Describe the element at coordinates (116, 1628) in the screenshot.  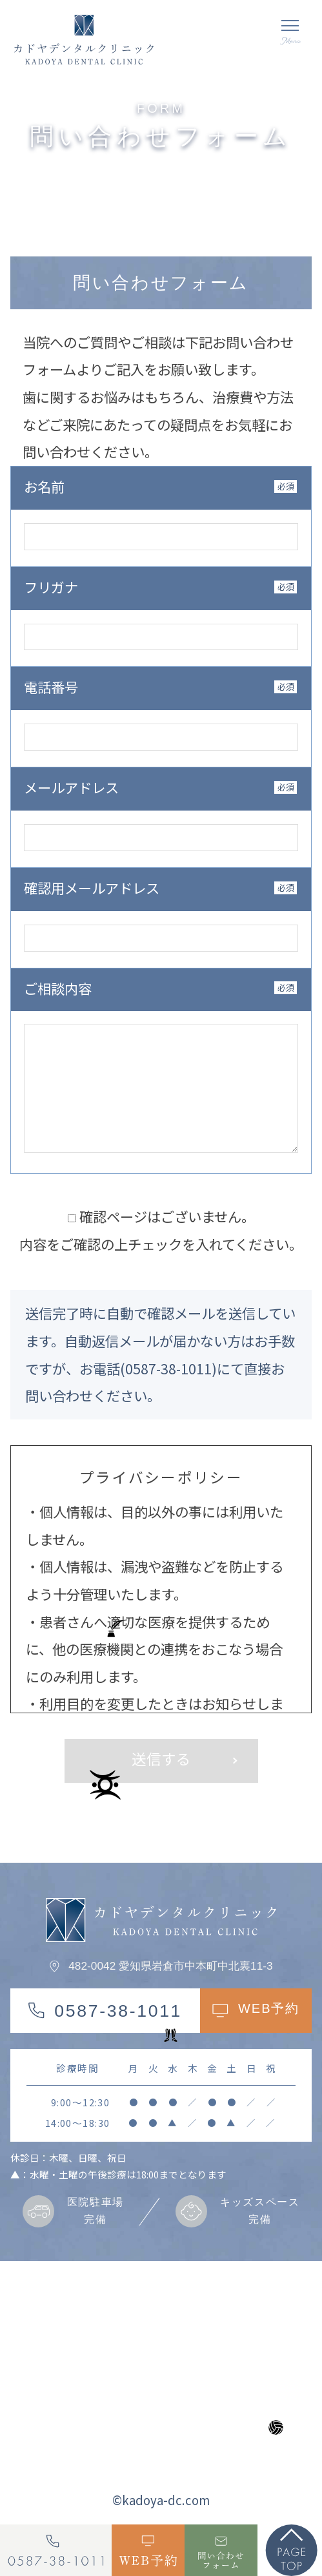
I see `compose or write a new document` at that location.